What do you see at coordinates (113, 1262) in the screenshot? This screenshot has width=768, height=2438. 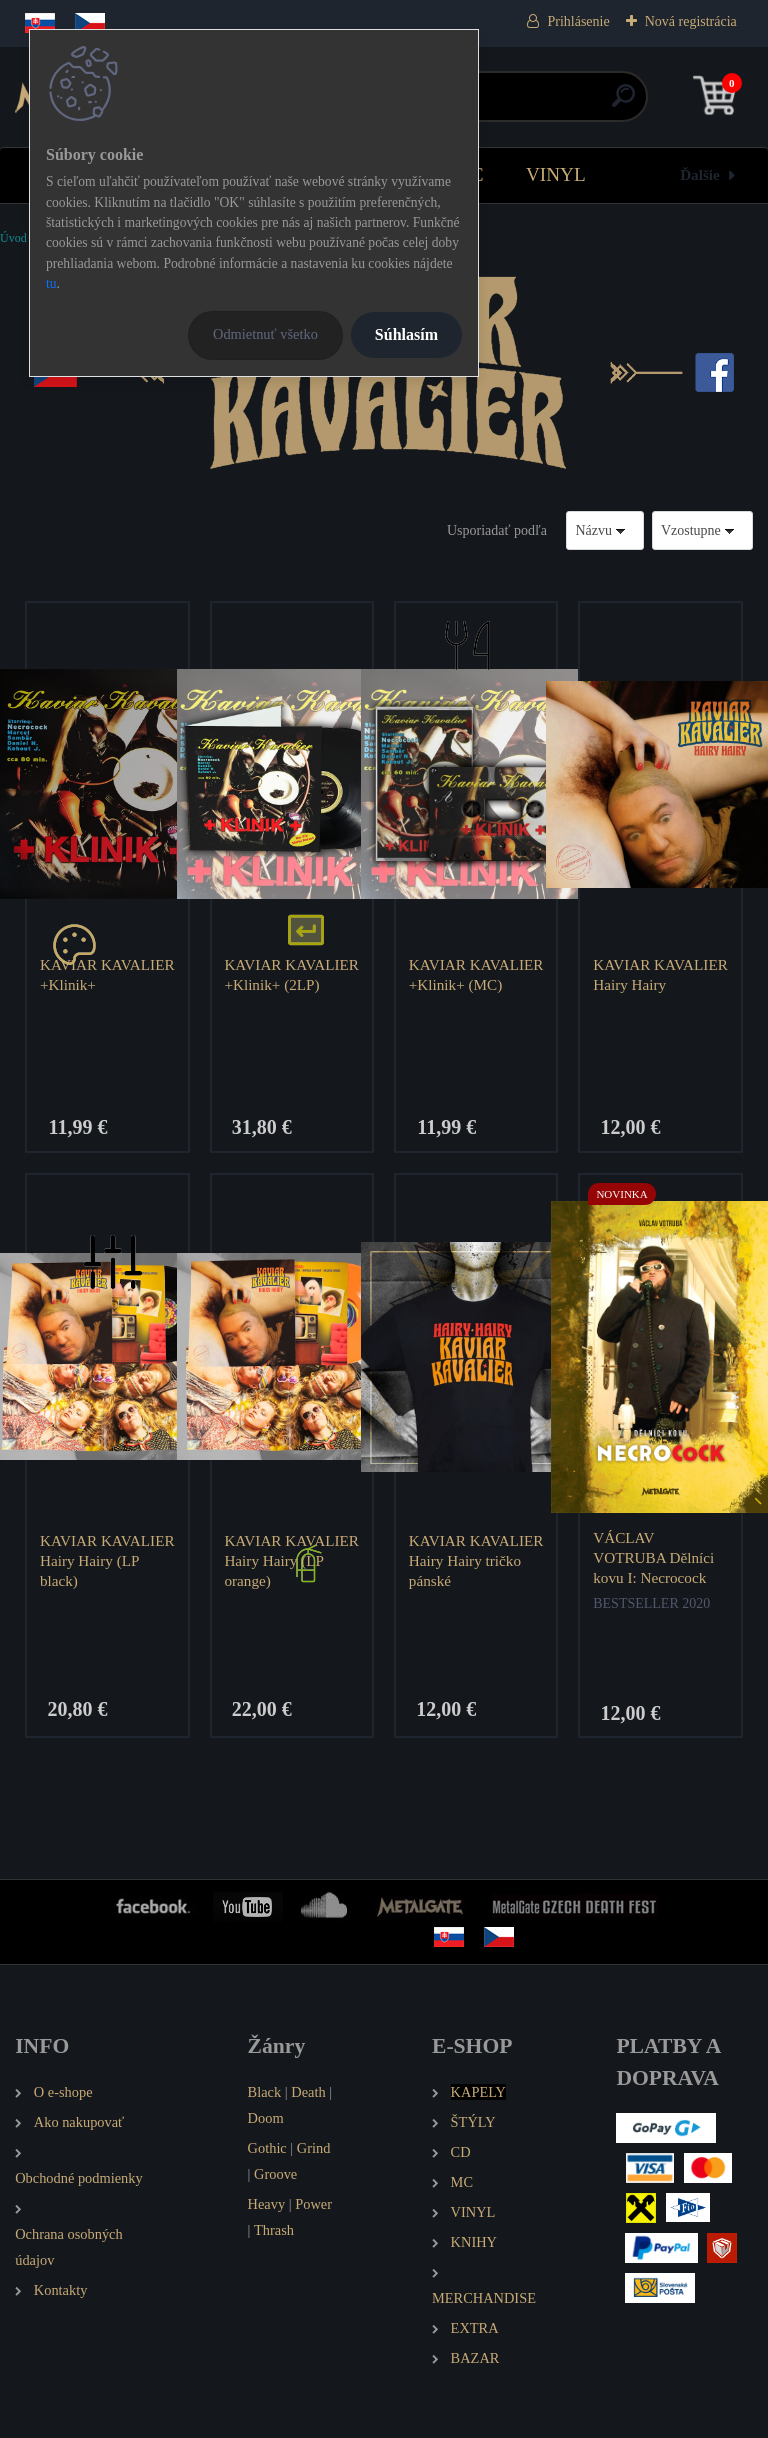 I see `adjust settings or preferences` at bounding box center [113, 1262].